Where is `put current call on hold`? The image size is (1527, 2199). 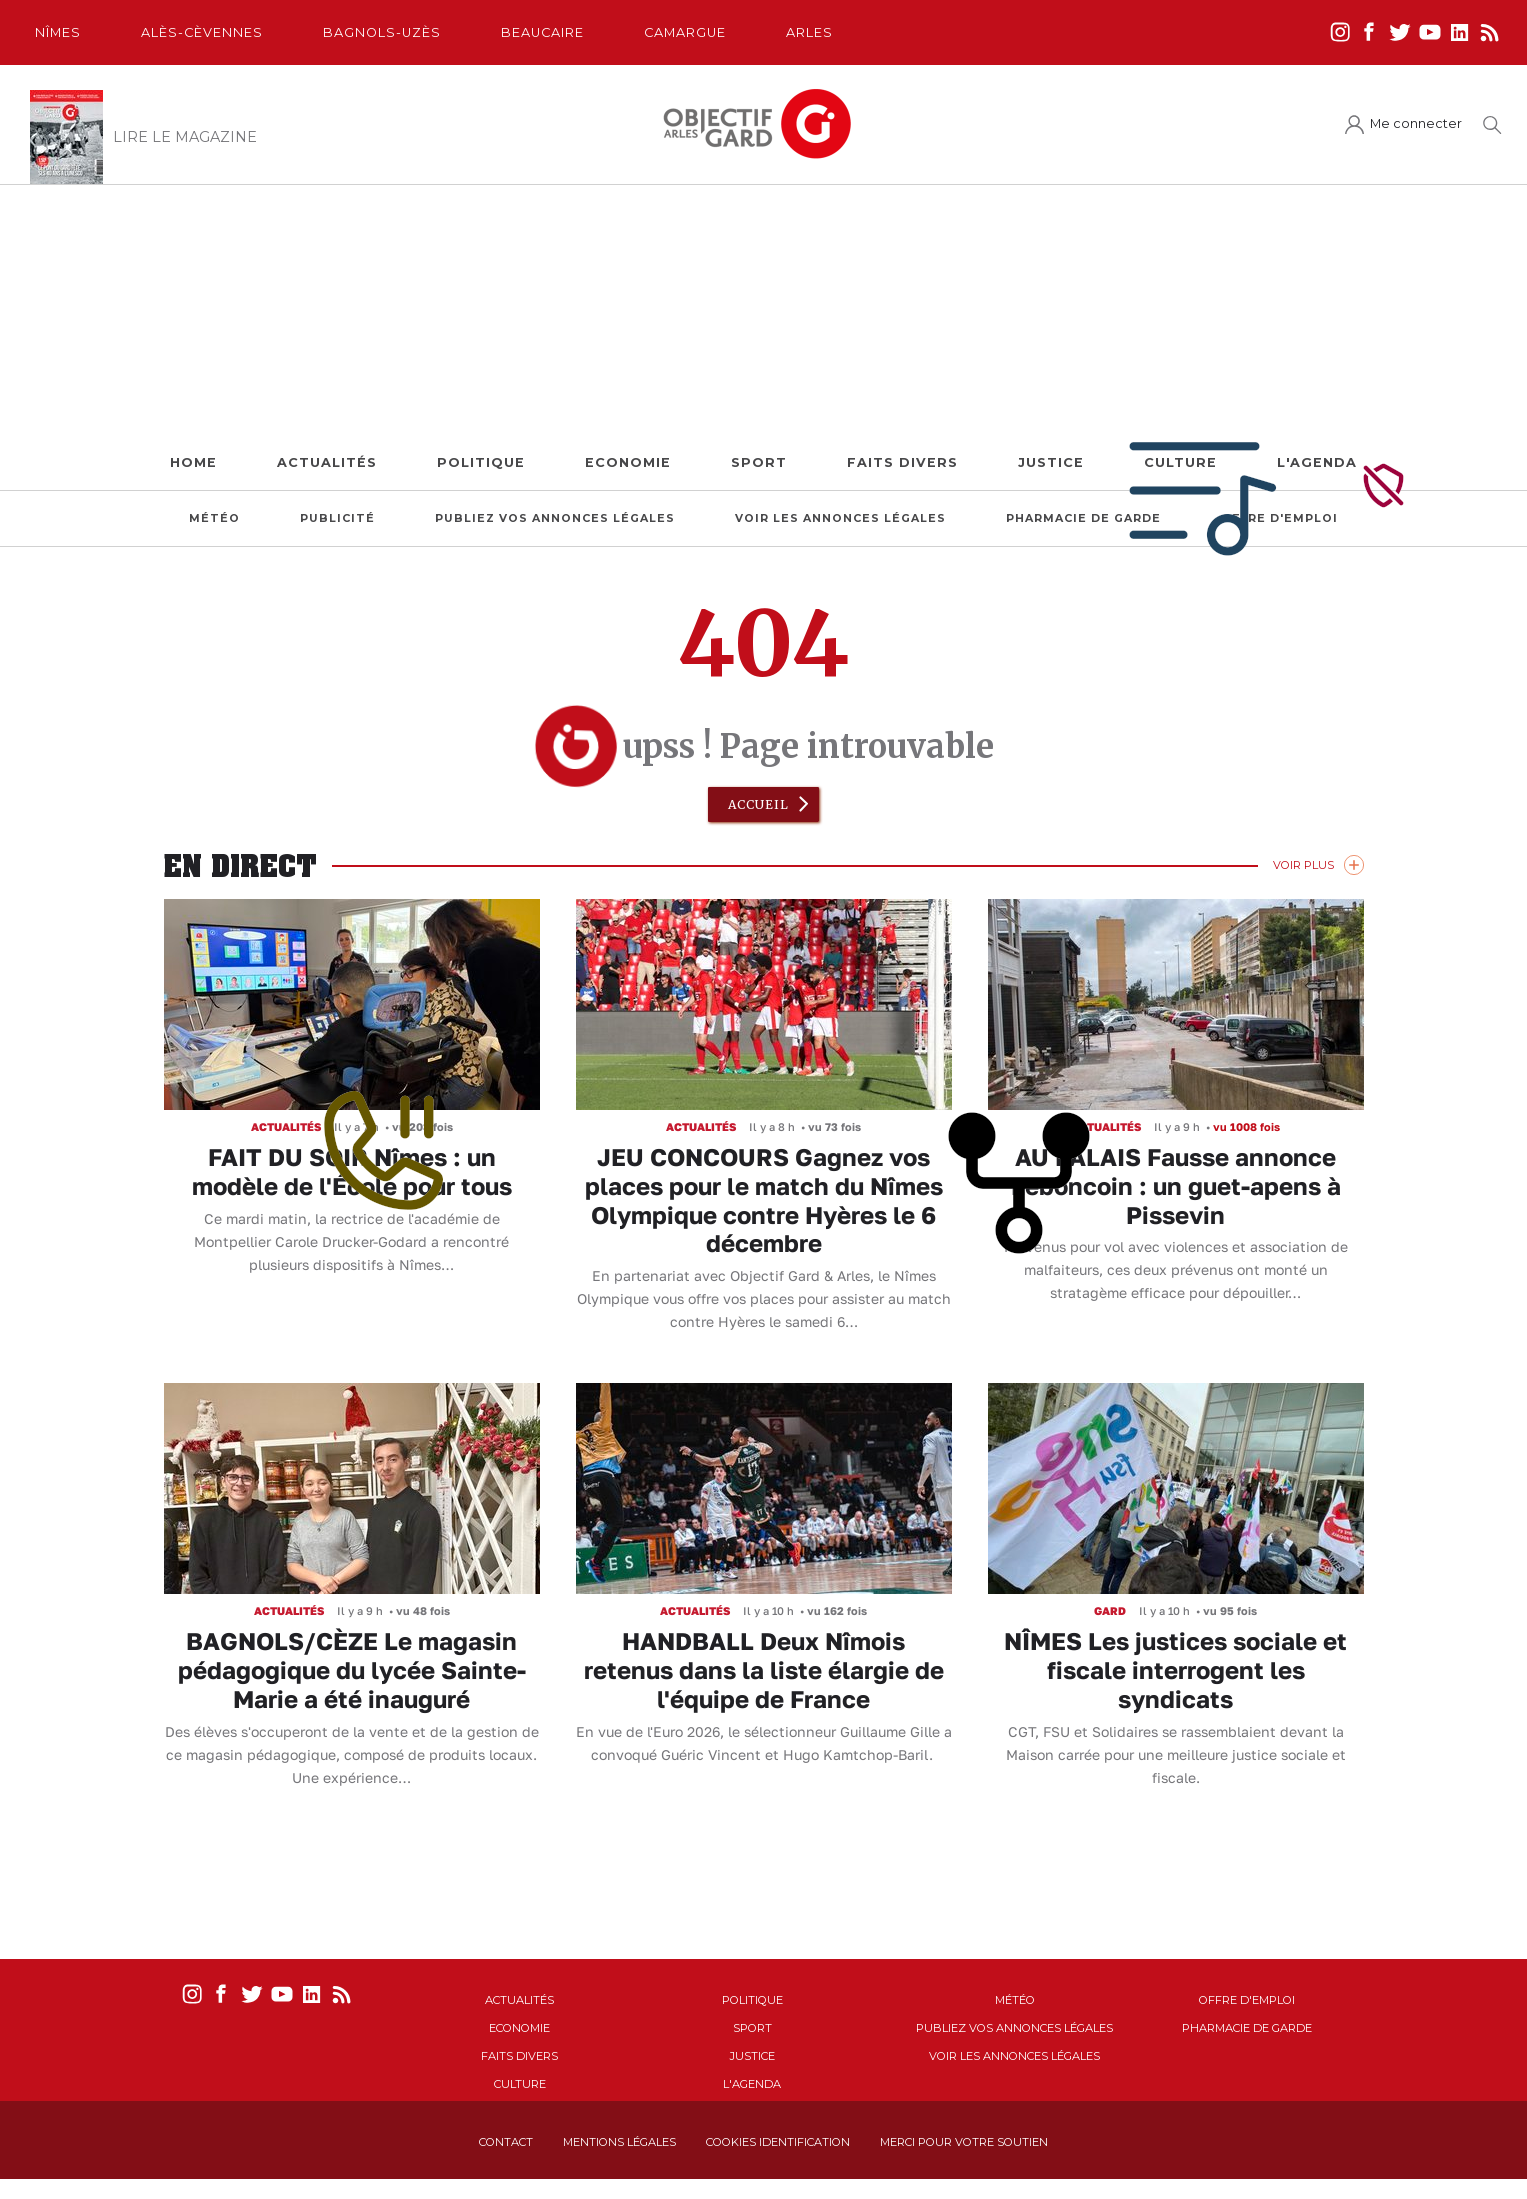 put current call on hold is located at coordinates (386, 1148).